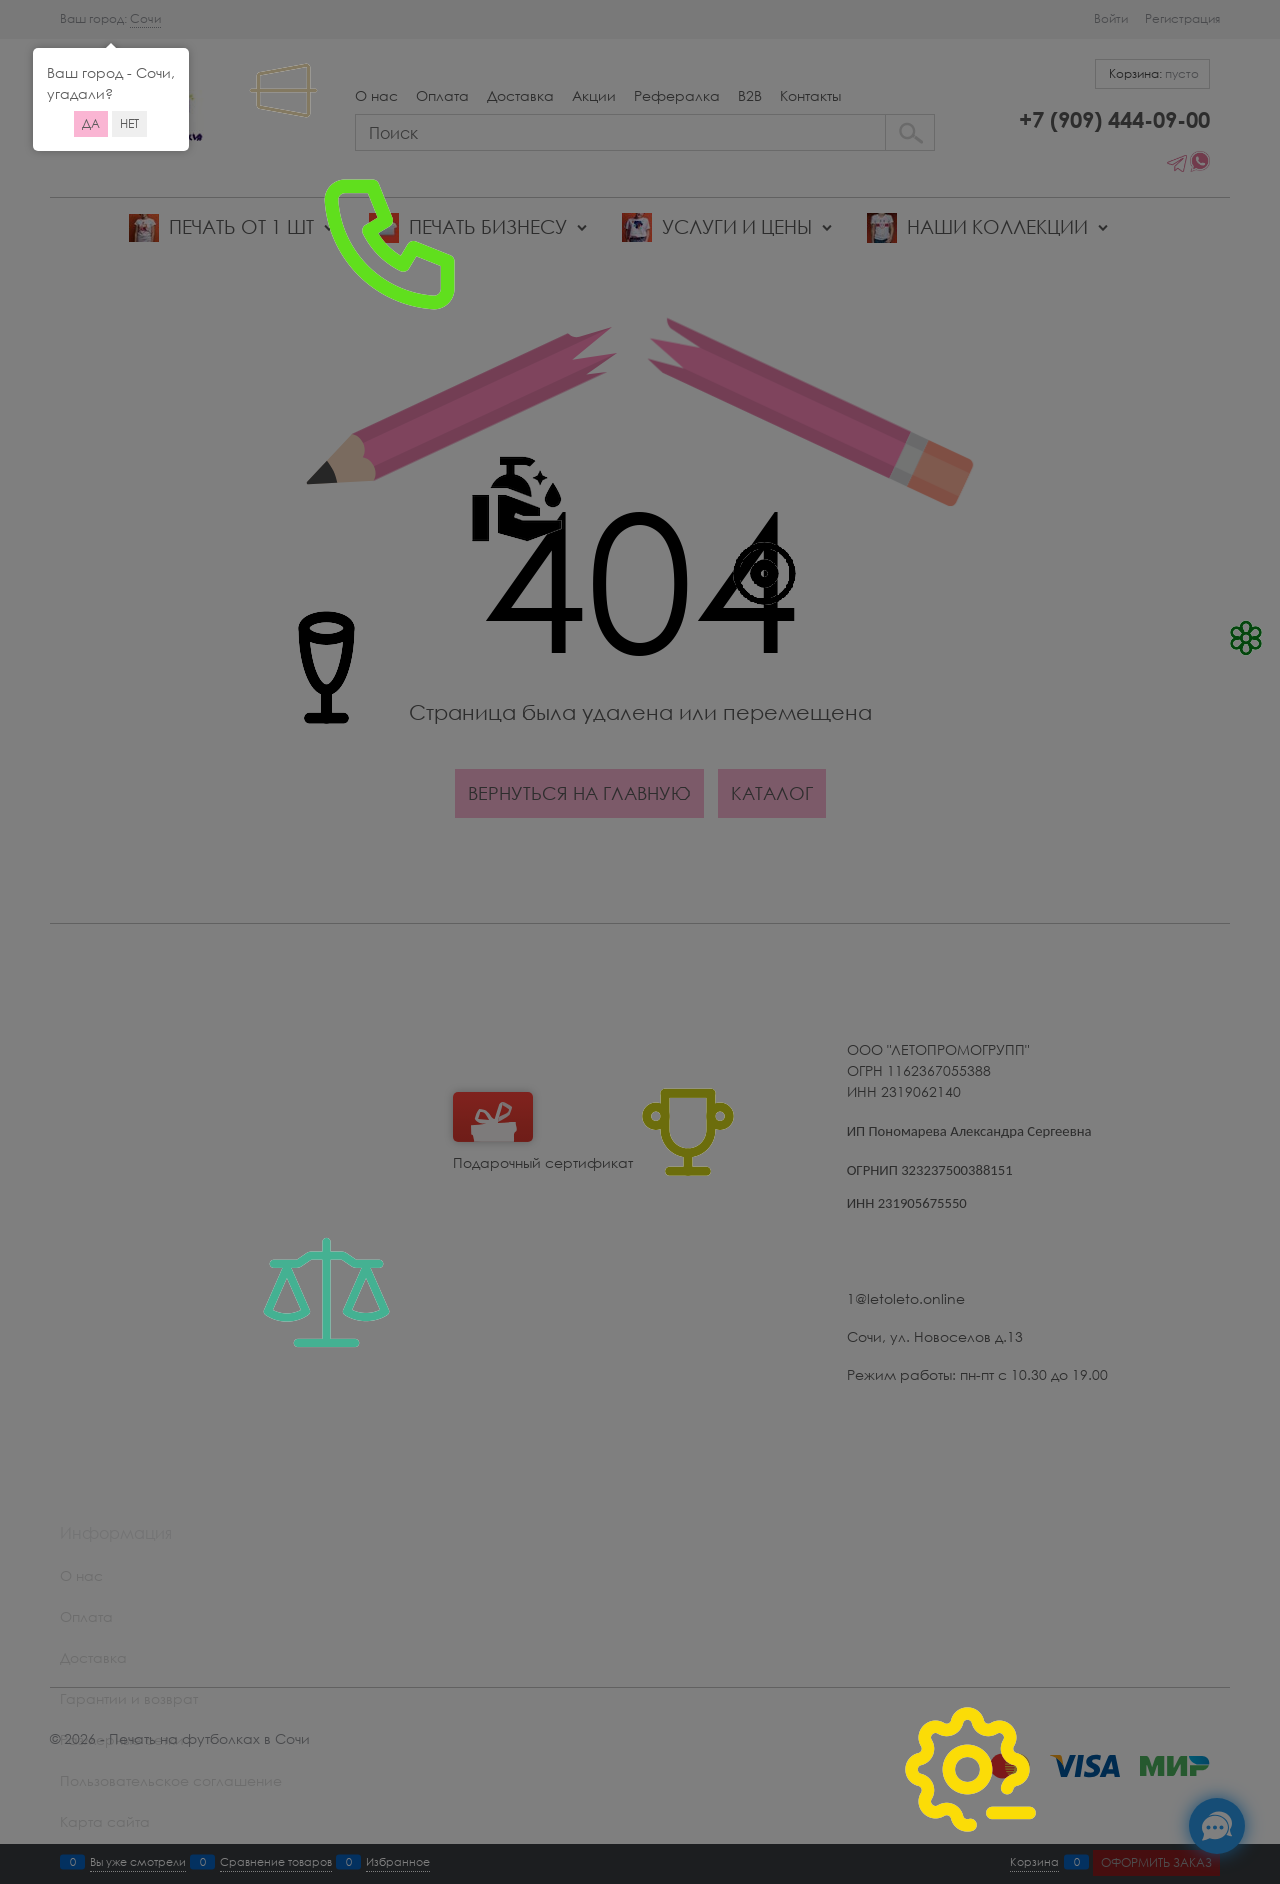  What do you see at coordinates (326, 1292) in the screenshot?
I see `view license or legal information` at bounding box center [326, 1292].